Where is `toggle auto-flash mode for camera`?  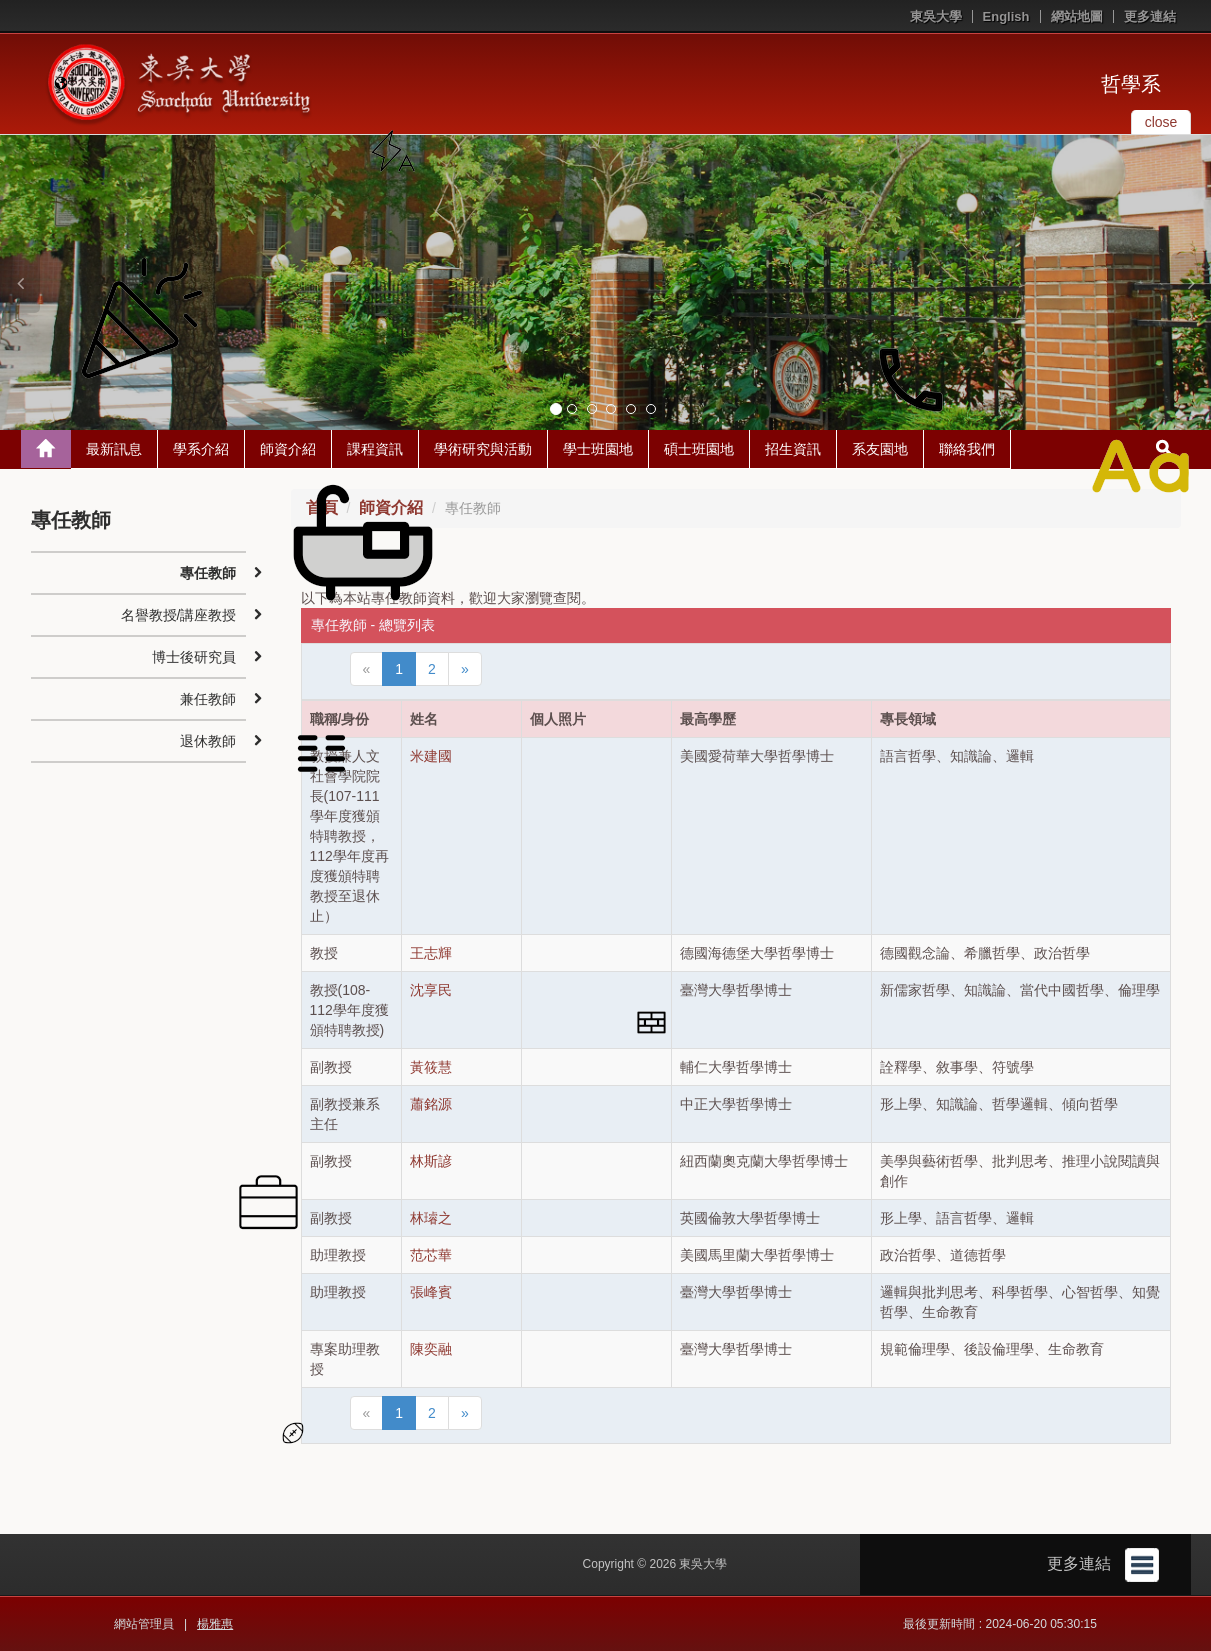
toggle auto-flash mode for camera is located at coordinates (392, 152).